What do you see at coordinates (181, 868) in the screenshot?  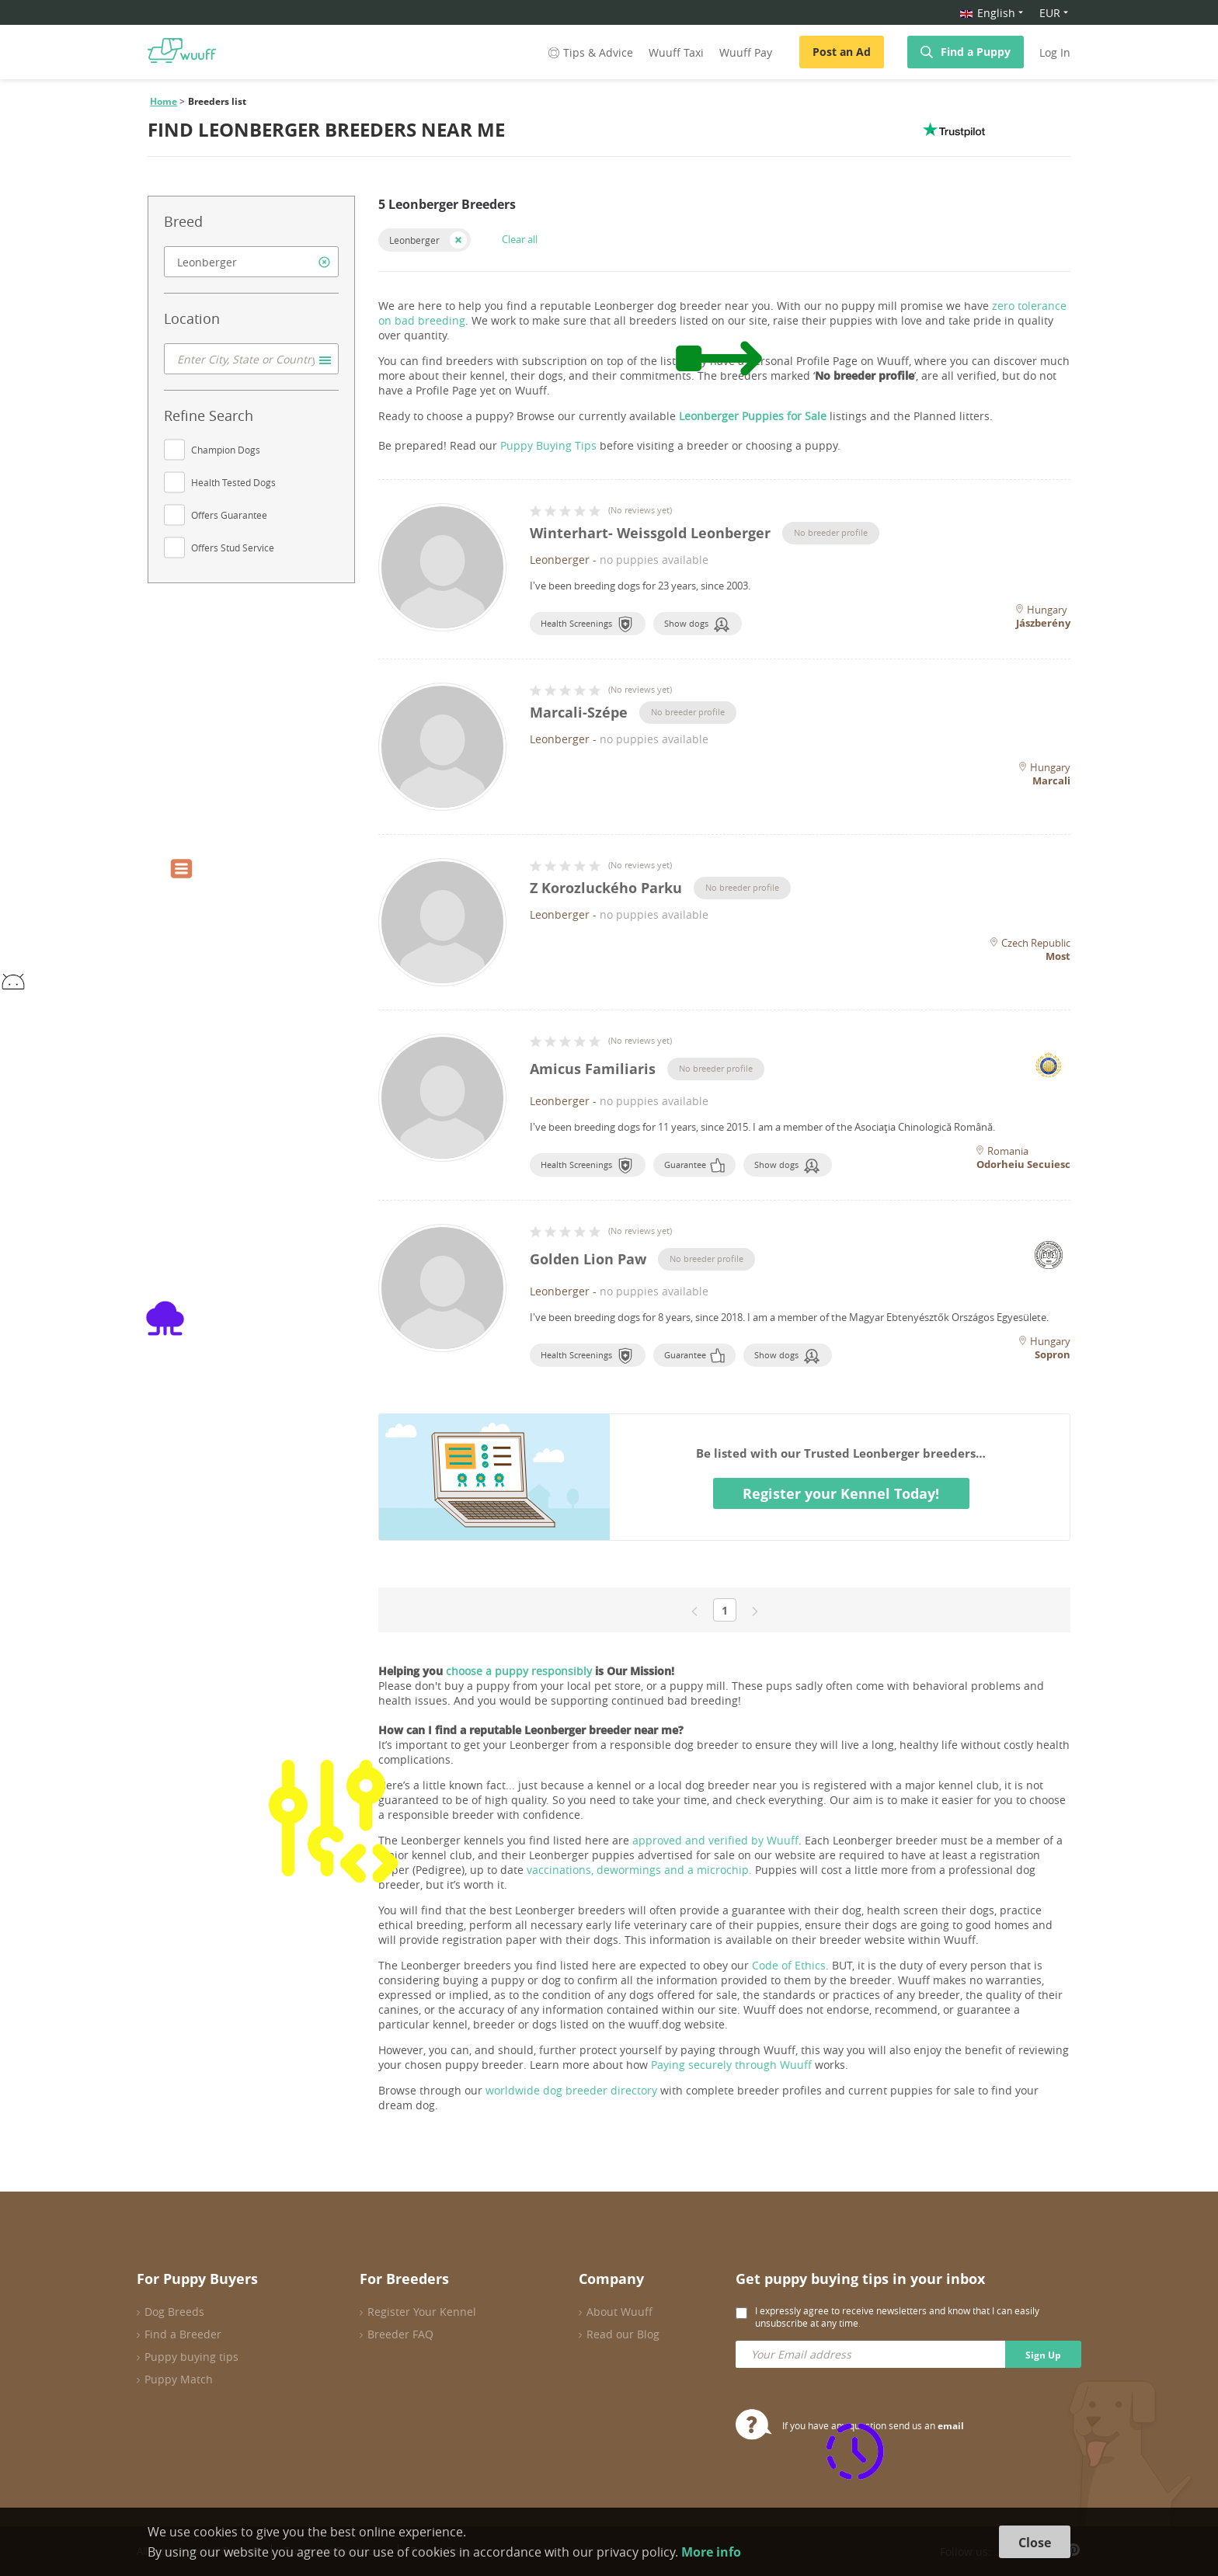 I see `view article or document content` at bounding box center [181, 868].